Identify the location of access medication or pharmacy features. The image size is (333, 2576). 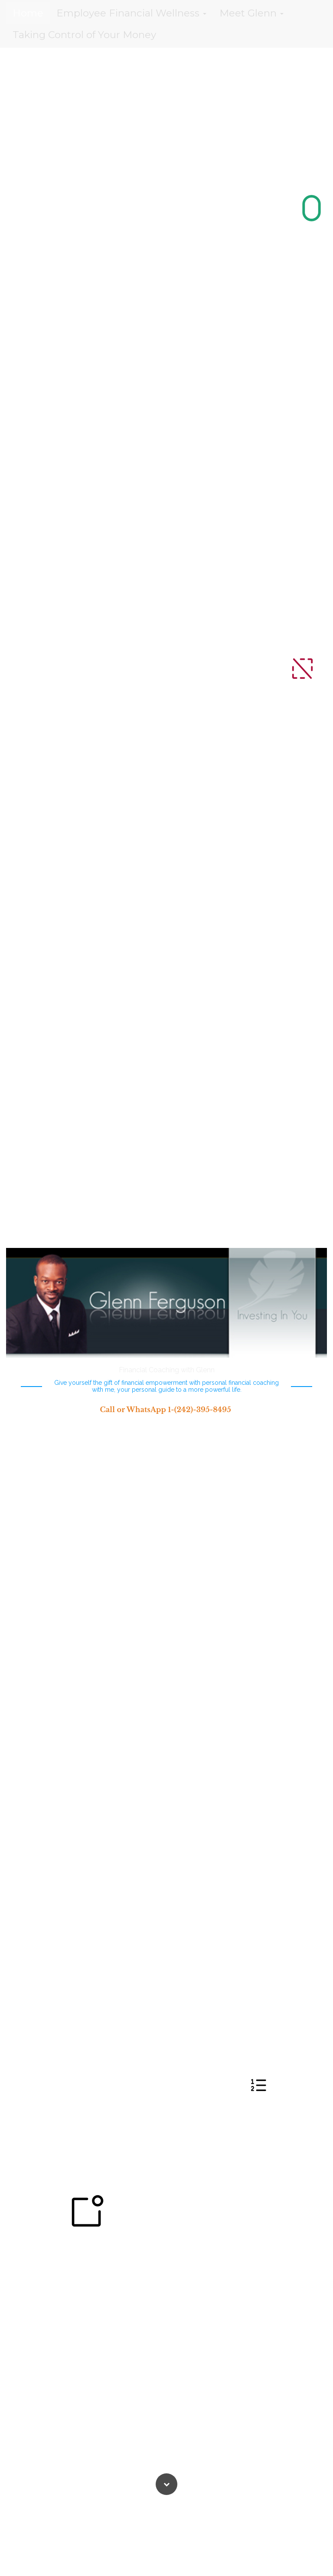
(311, 208).